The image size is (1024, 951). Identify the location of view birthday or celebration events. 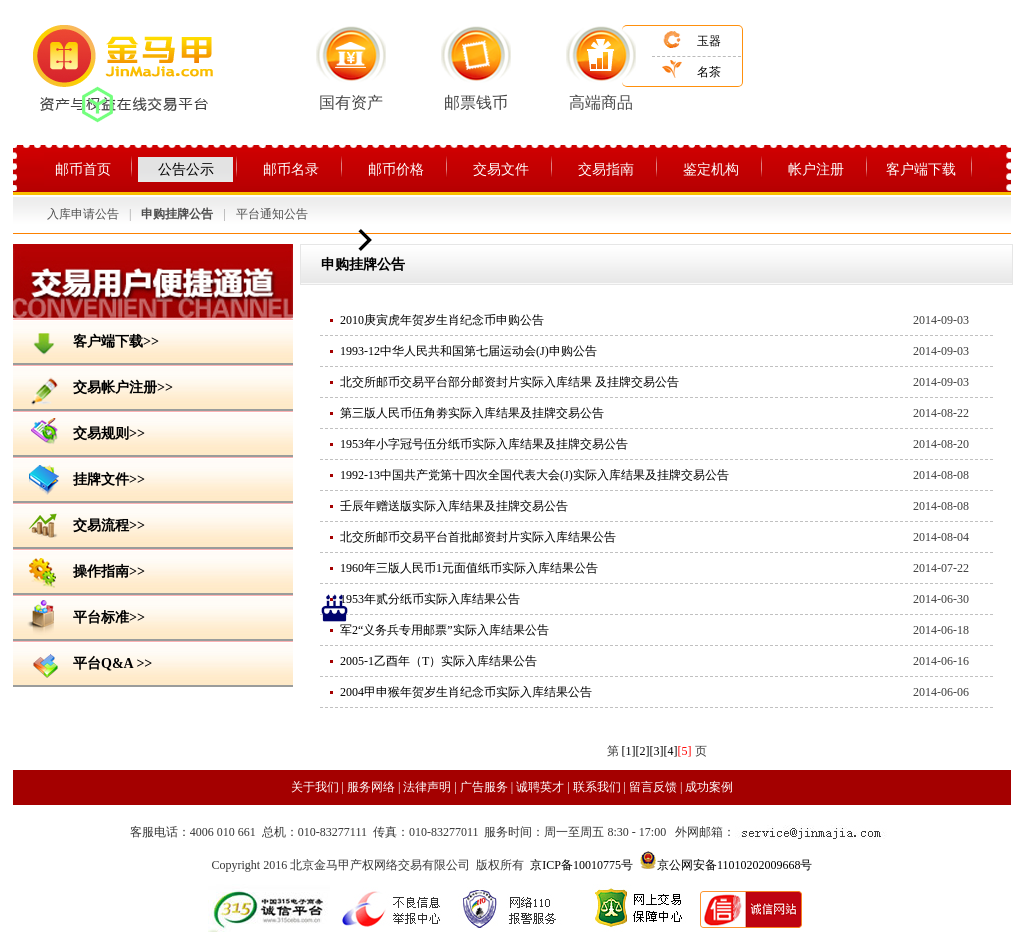
(334, 608).